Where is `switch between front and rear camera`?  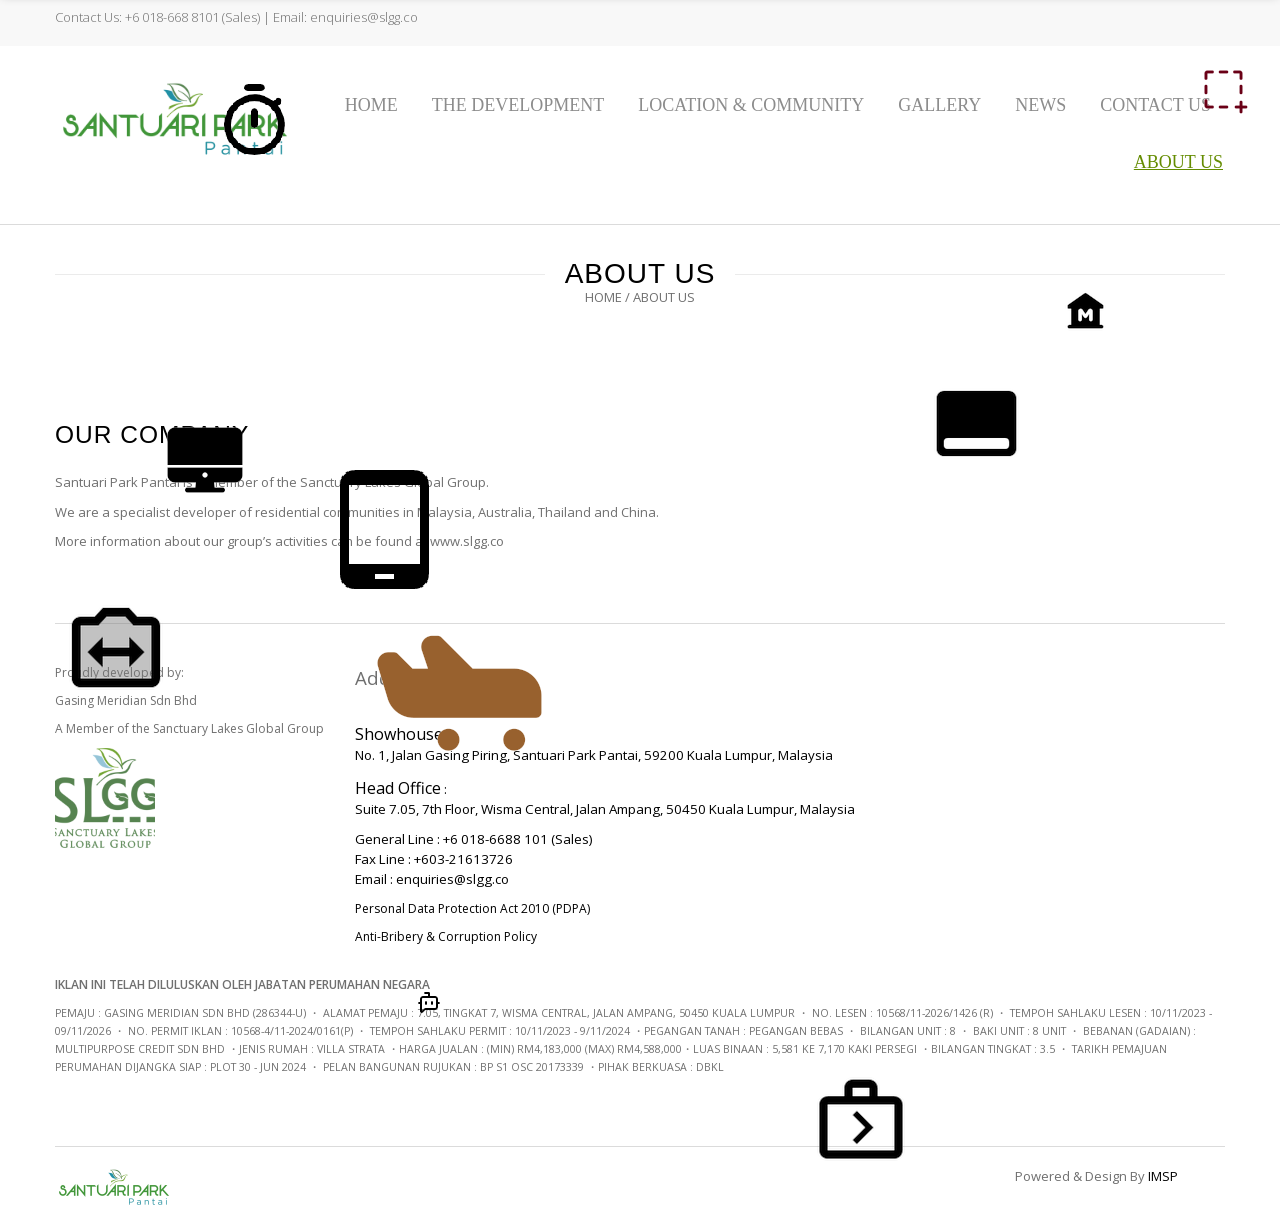
switch between front and rear camera is located at coordinates (116, 652).